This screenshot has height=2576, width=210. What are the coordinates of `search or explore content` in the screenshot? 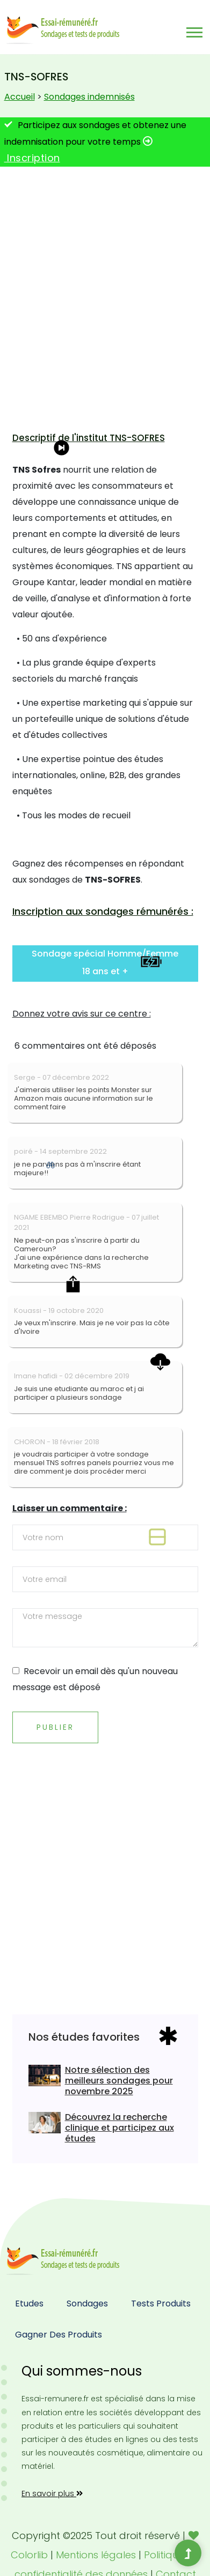 It's located at (50, 1165).